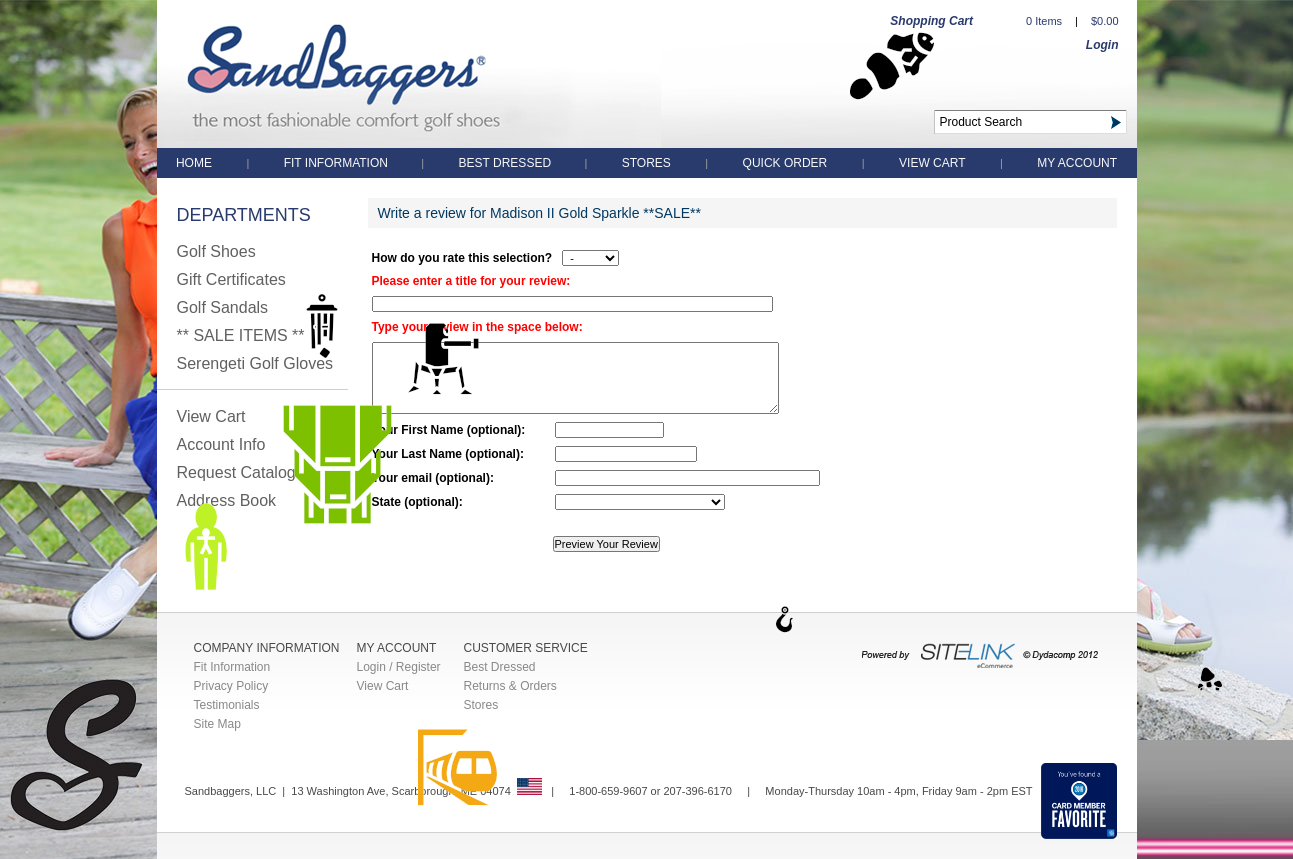 The image size is (1293, 859). Describe the element at coordinates (205, 546) in the screenshot. I see `access meditation or mindfulness features` at that location.